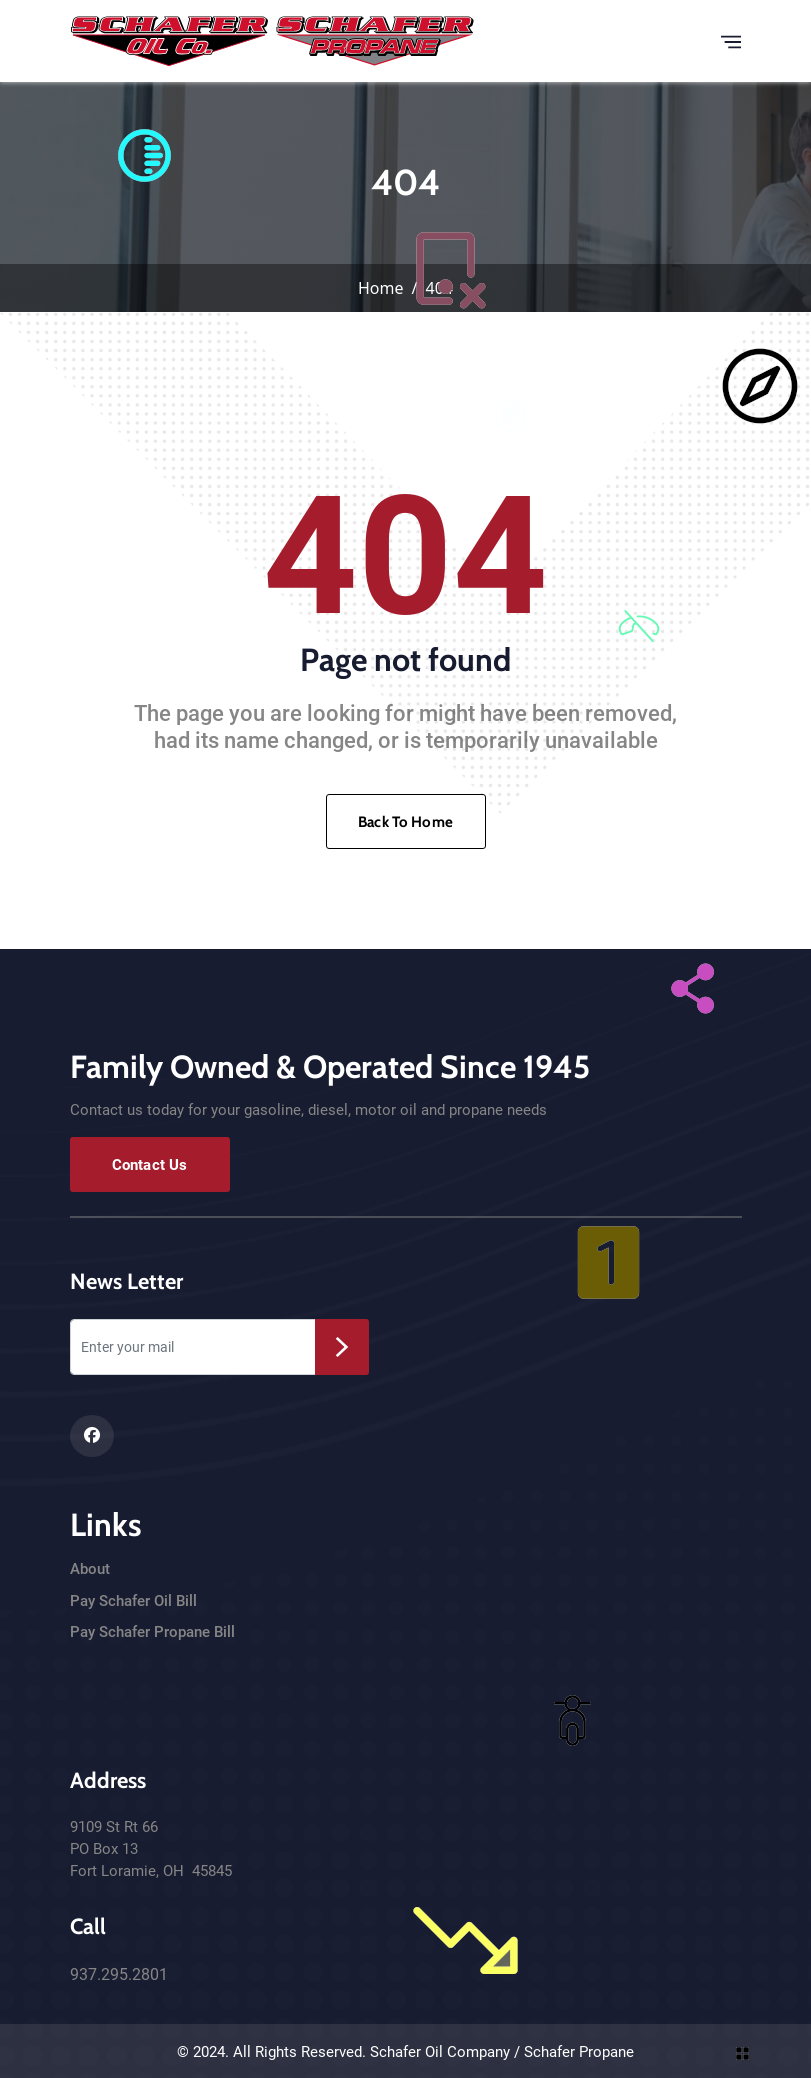  I want to click on access navigation or directions, so click(760, 386).